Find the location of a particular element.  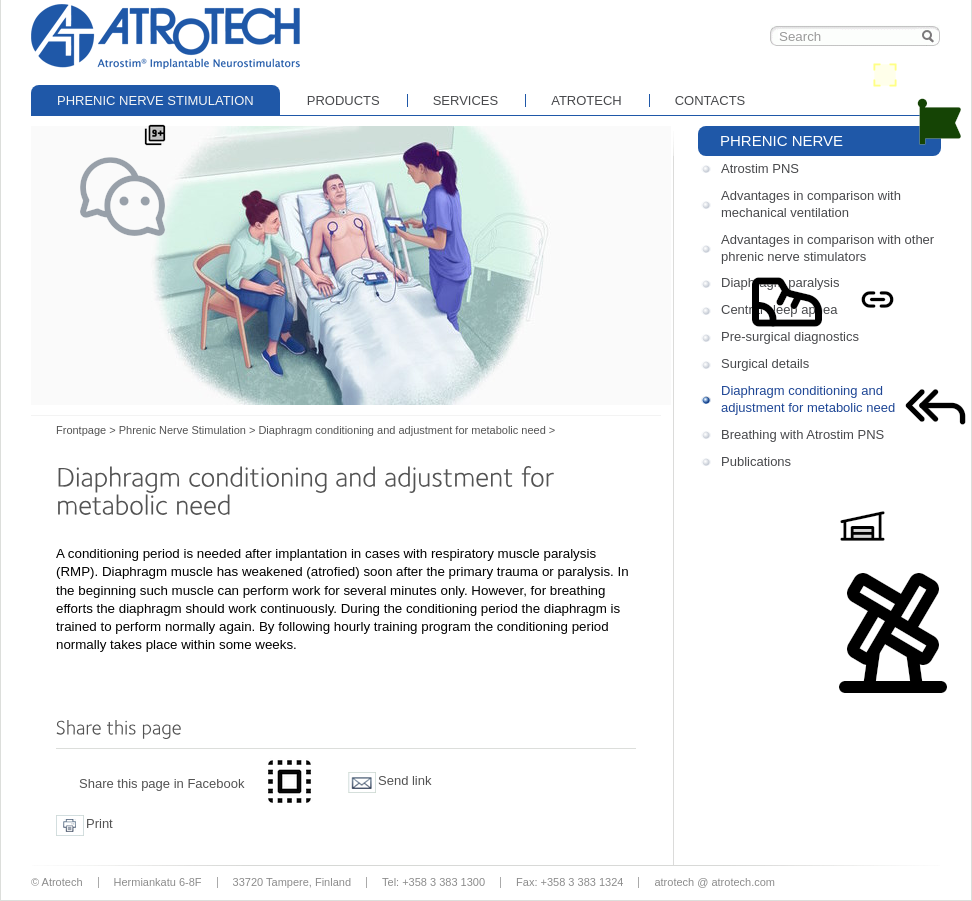

copy or share a link is located at coordinates (877, 299).